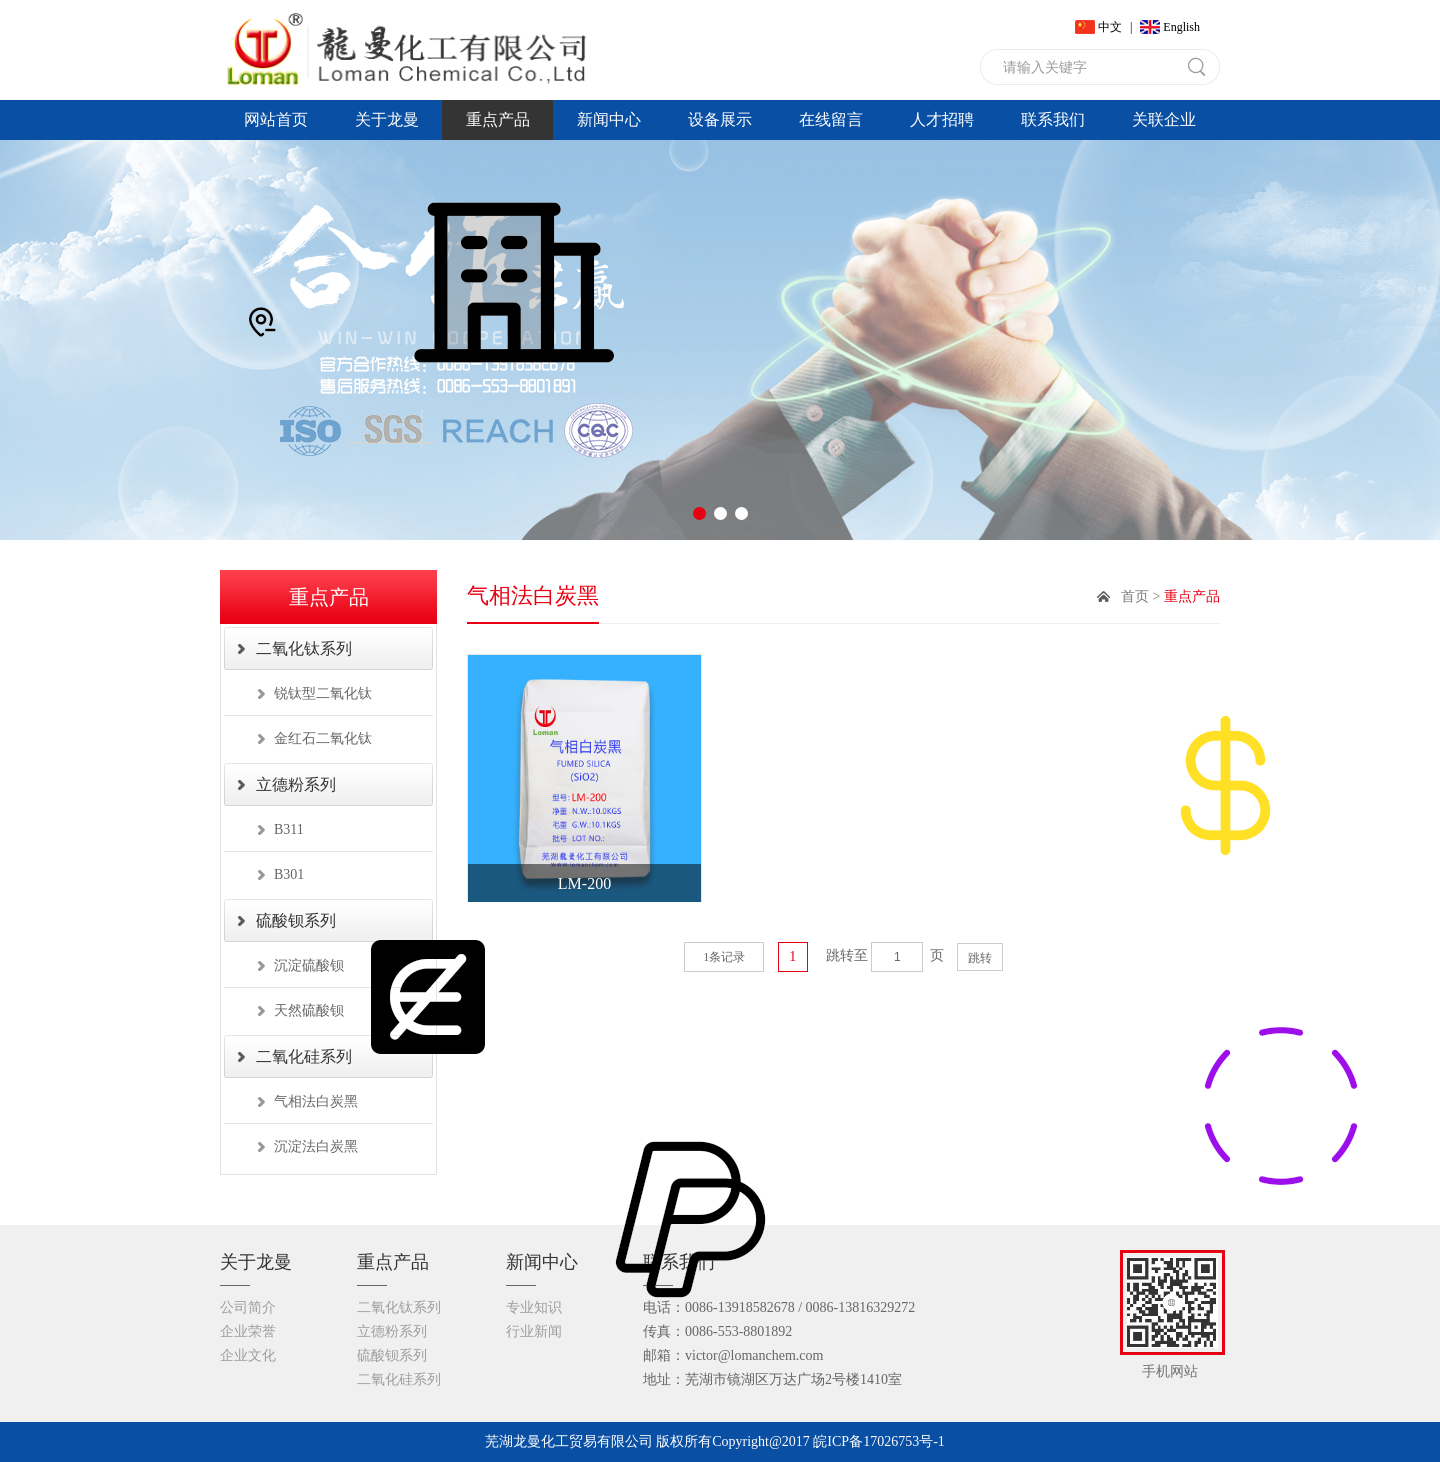 The width and height of the screenshot is (1440, 1462). Describe the element at coordinates (687, 1219) in the screenshot. I see `pay with paypal` at that location.